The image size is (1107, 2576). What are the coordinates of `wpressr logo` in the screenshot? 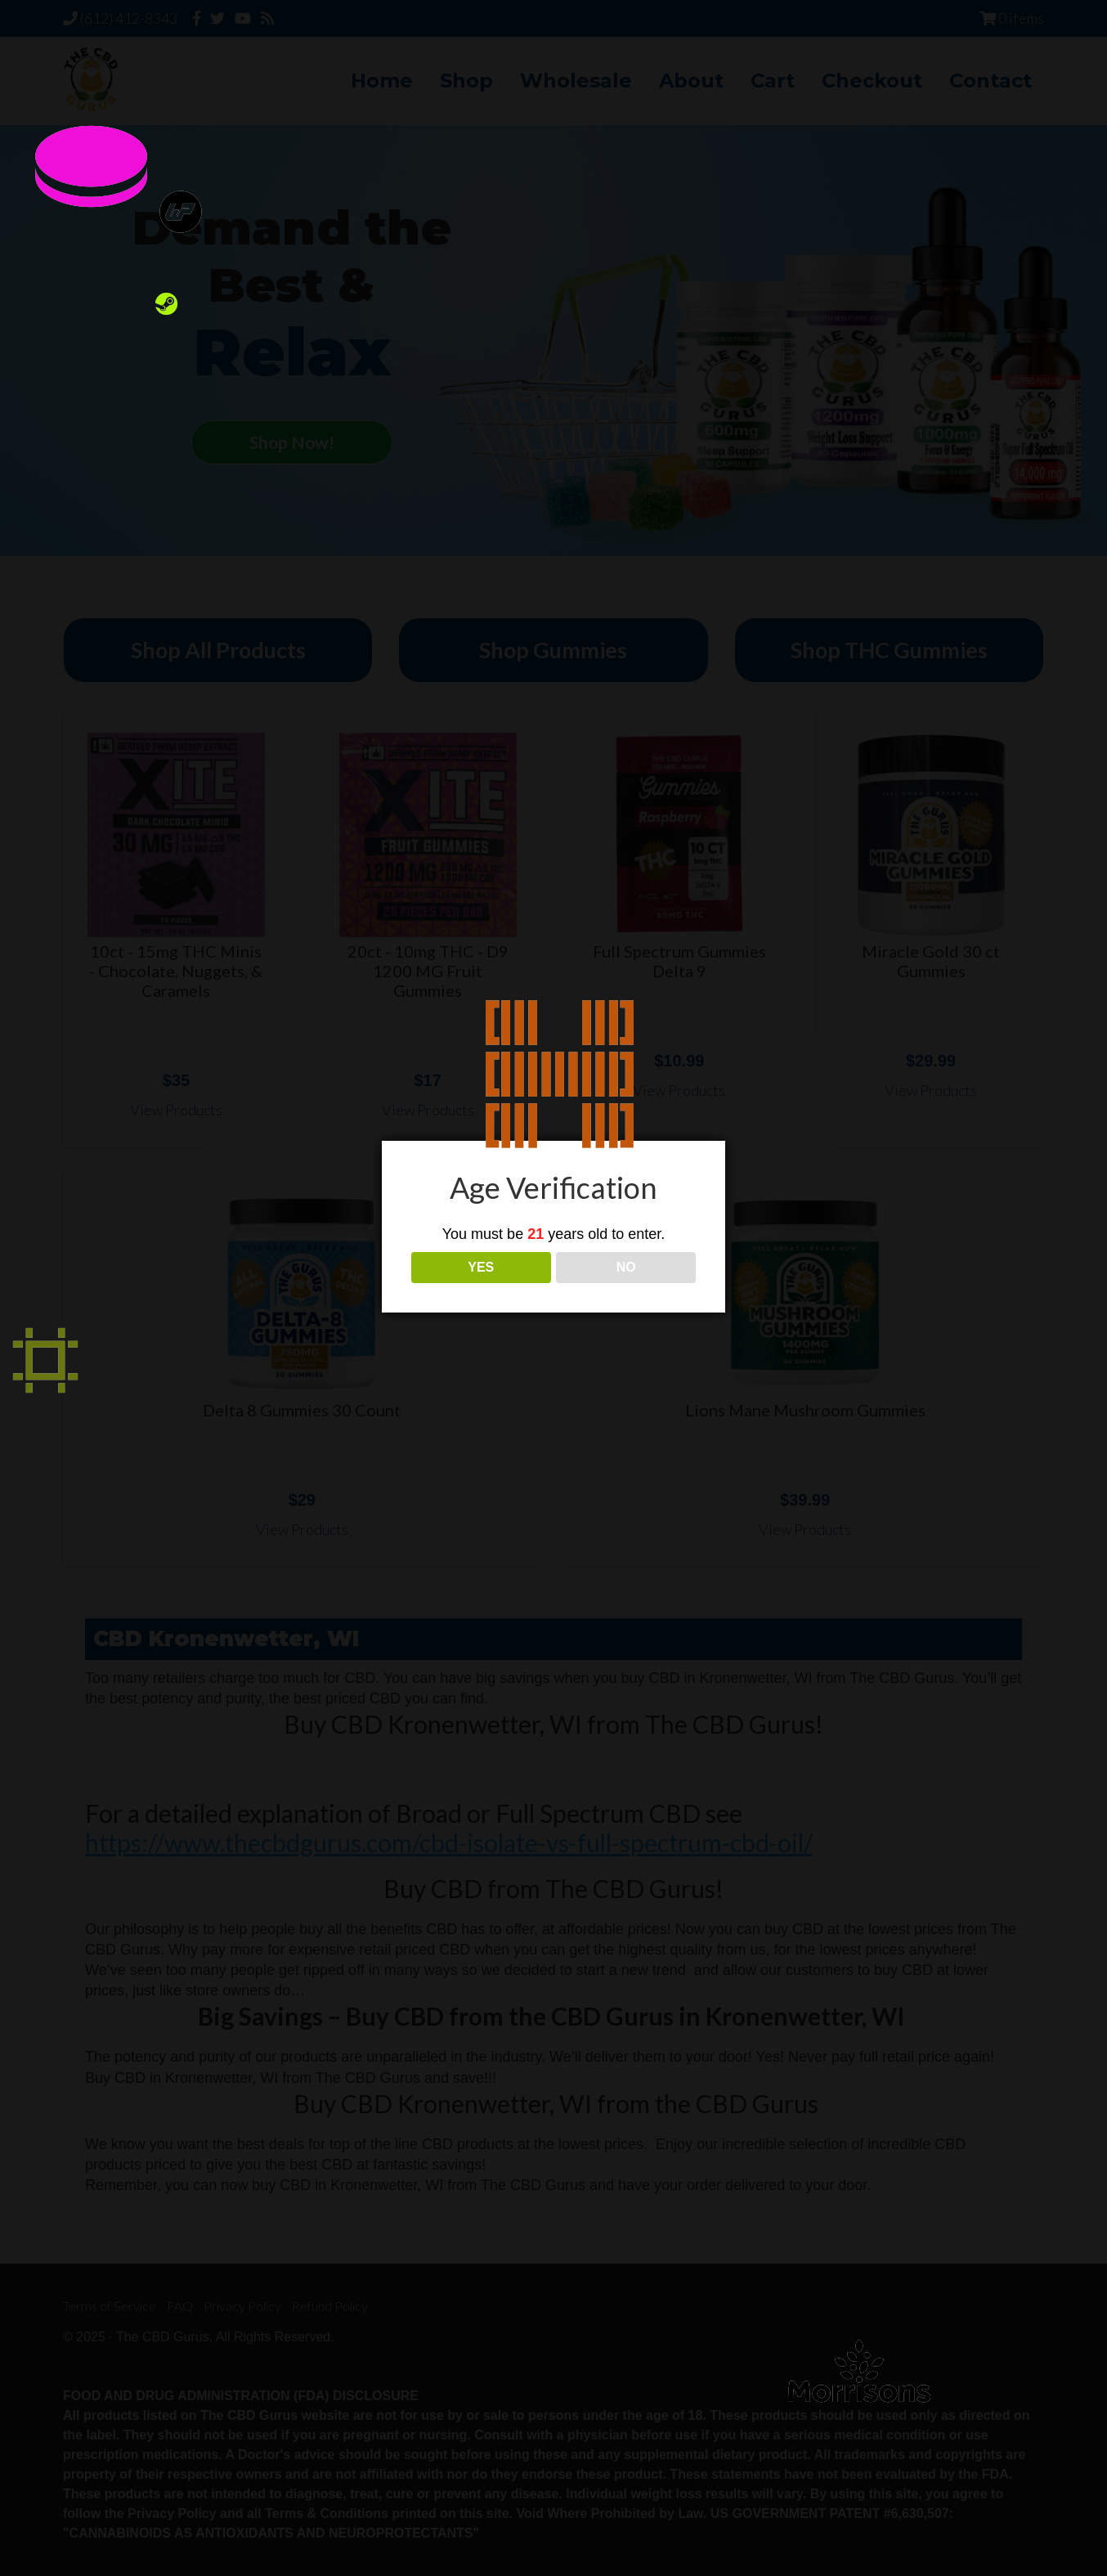 It's located at (181, 212).